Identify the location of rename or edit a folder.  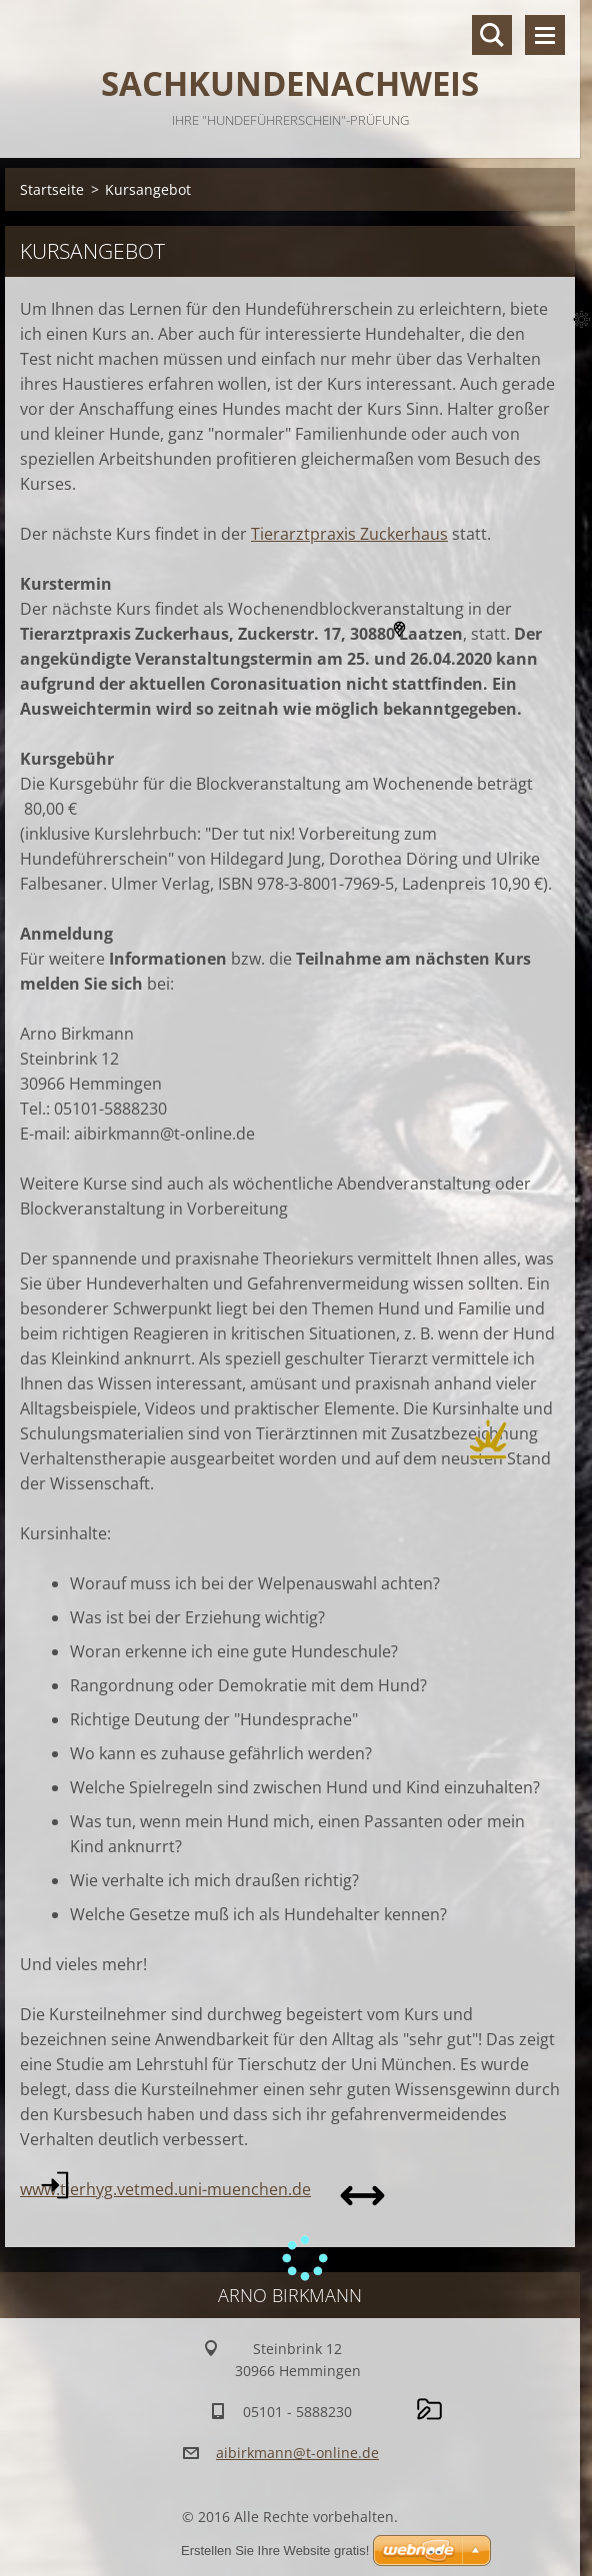
(429, 2409).